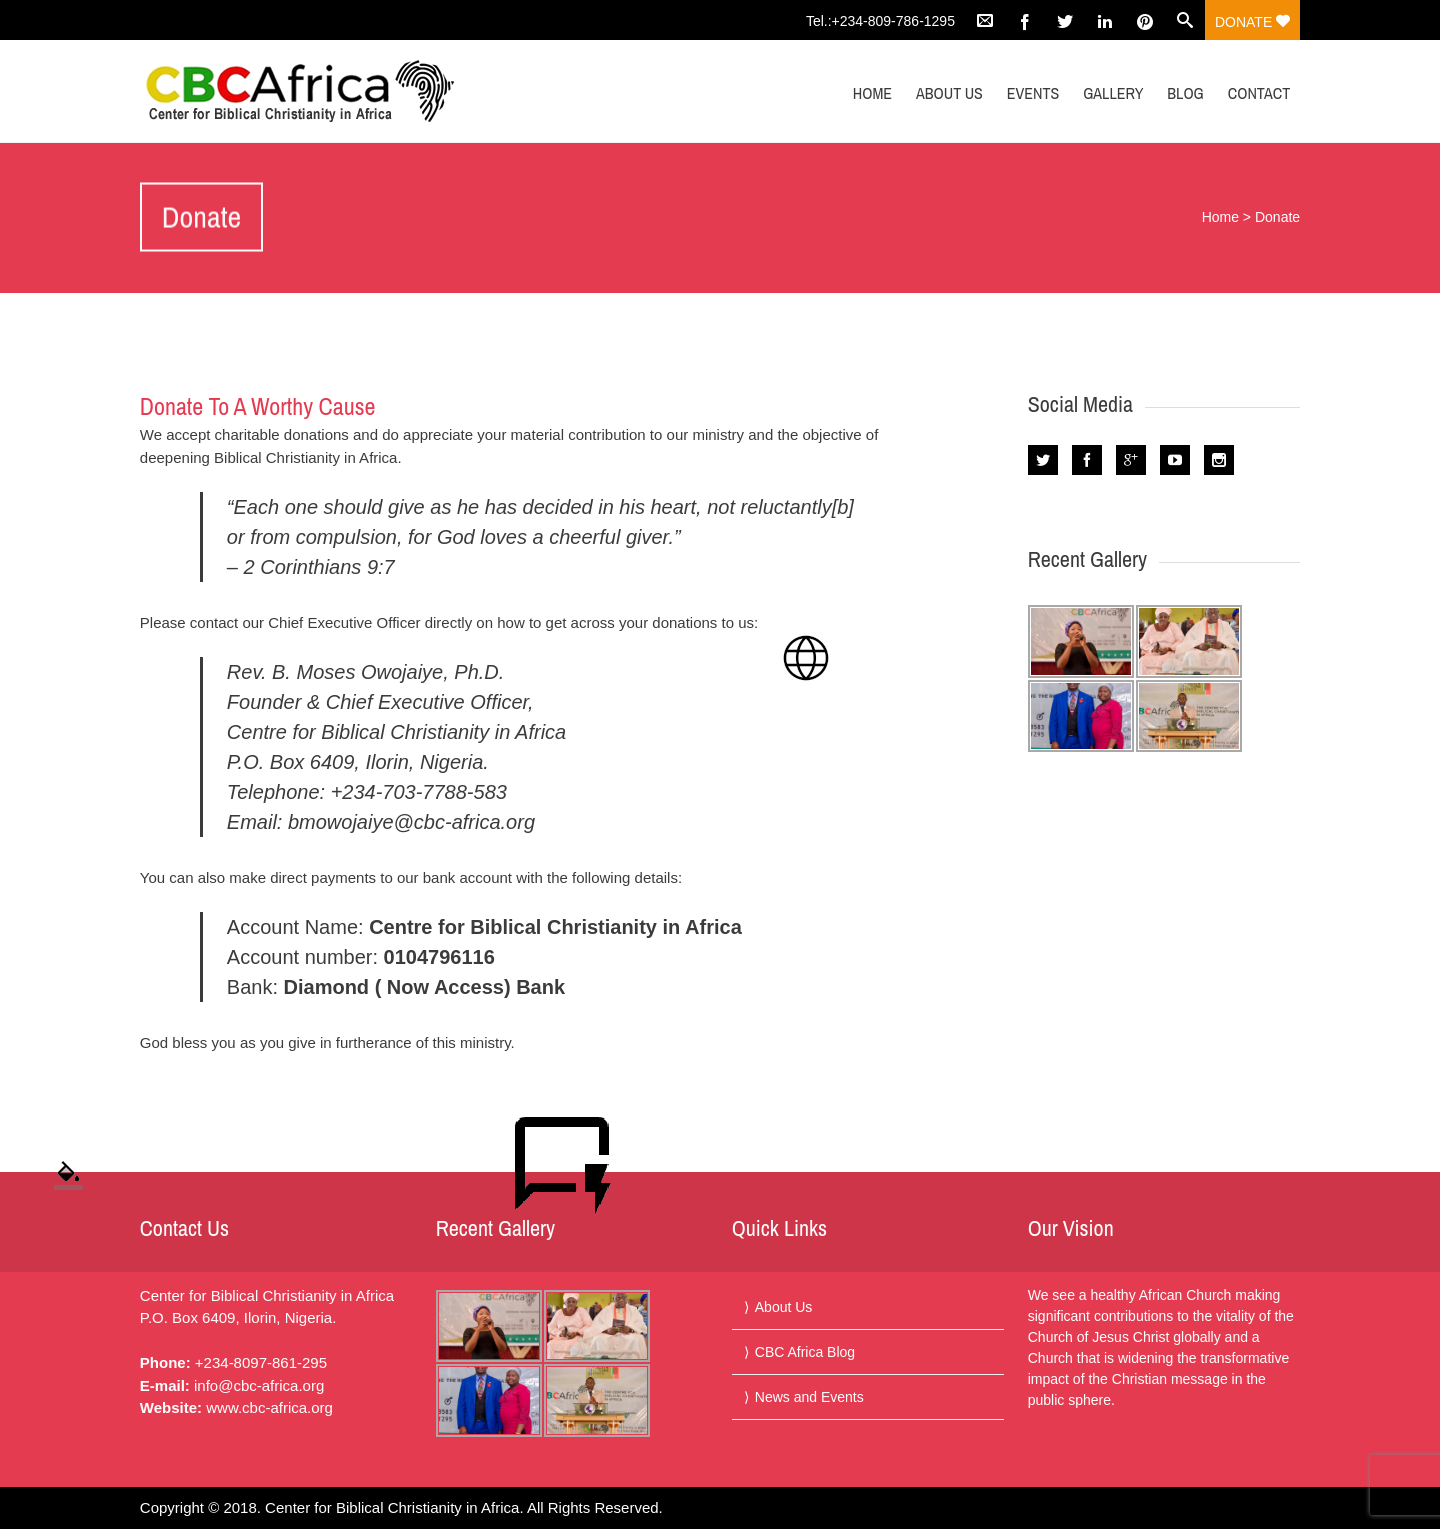 The height and width of the screenshot is (1529, 1440). Describe the element at coordinates (806, 658) in the screenshot. I see `access global or international settings` at that location.